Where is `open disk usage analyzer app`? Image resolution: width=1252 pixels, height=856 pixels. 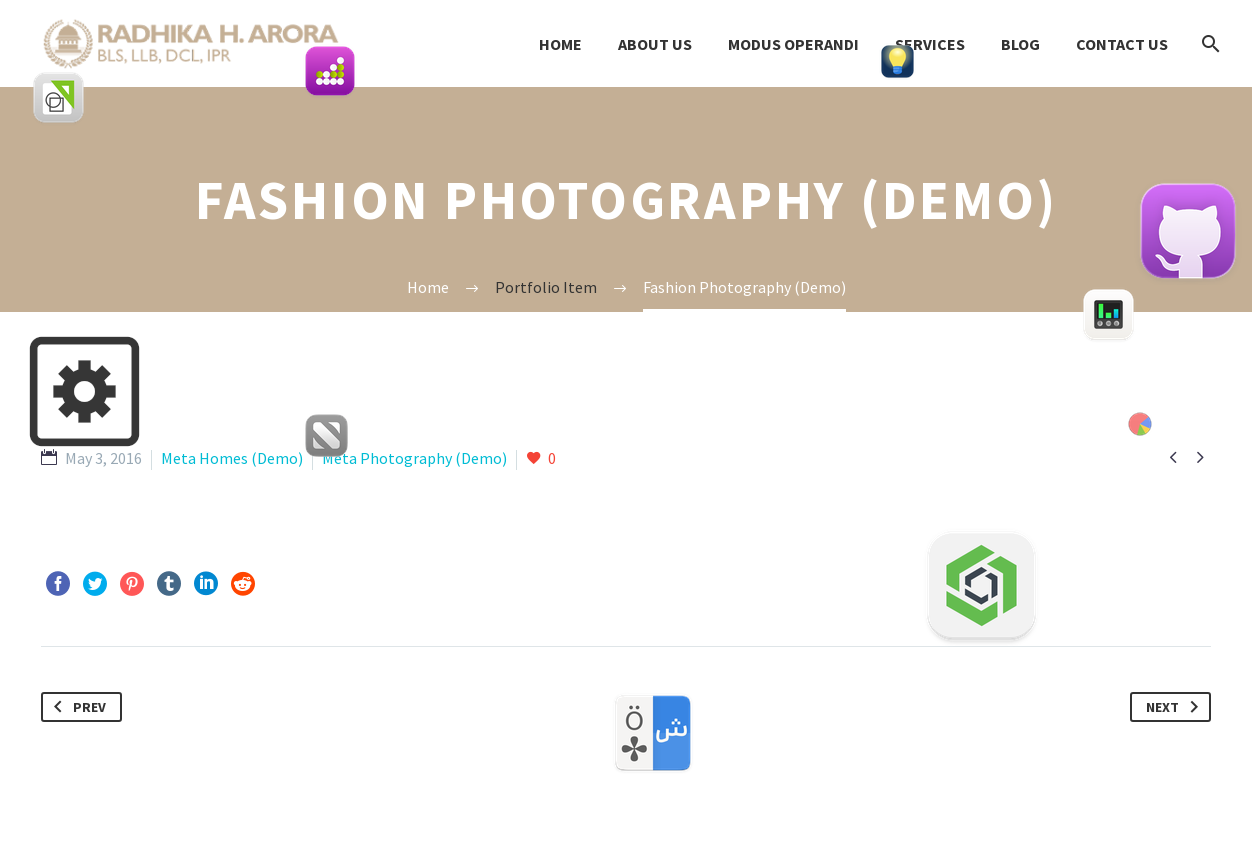
open disk usage analyzer app is located at coordinates (1140, 424).